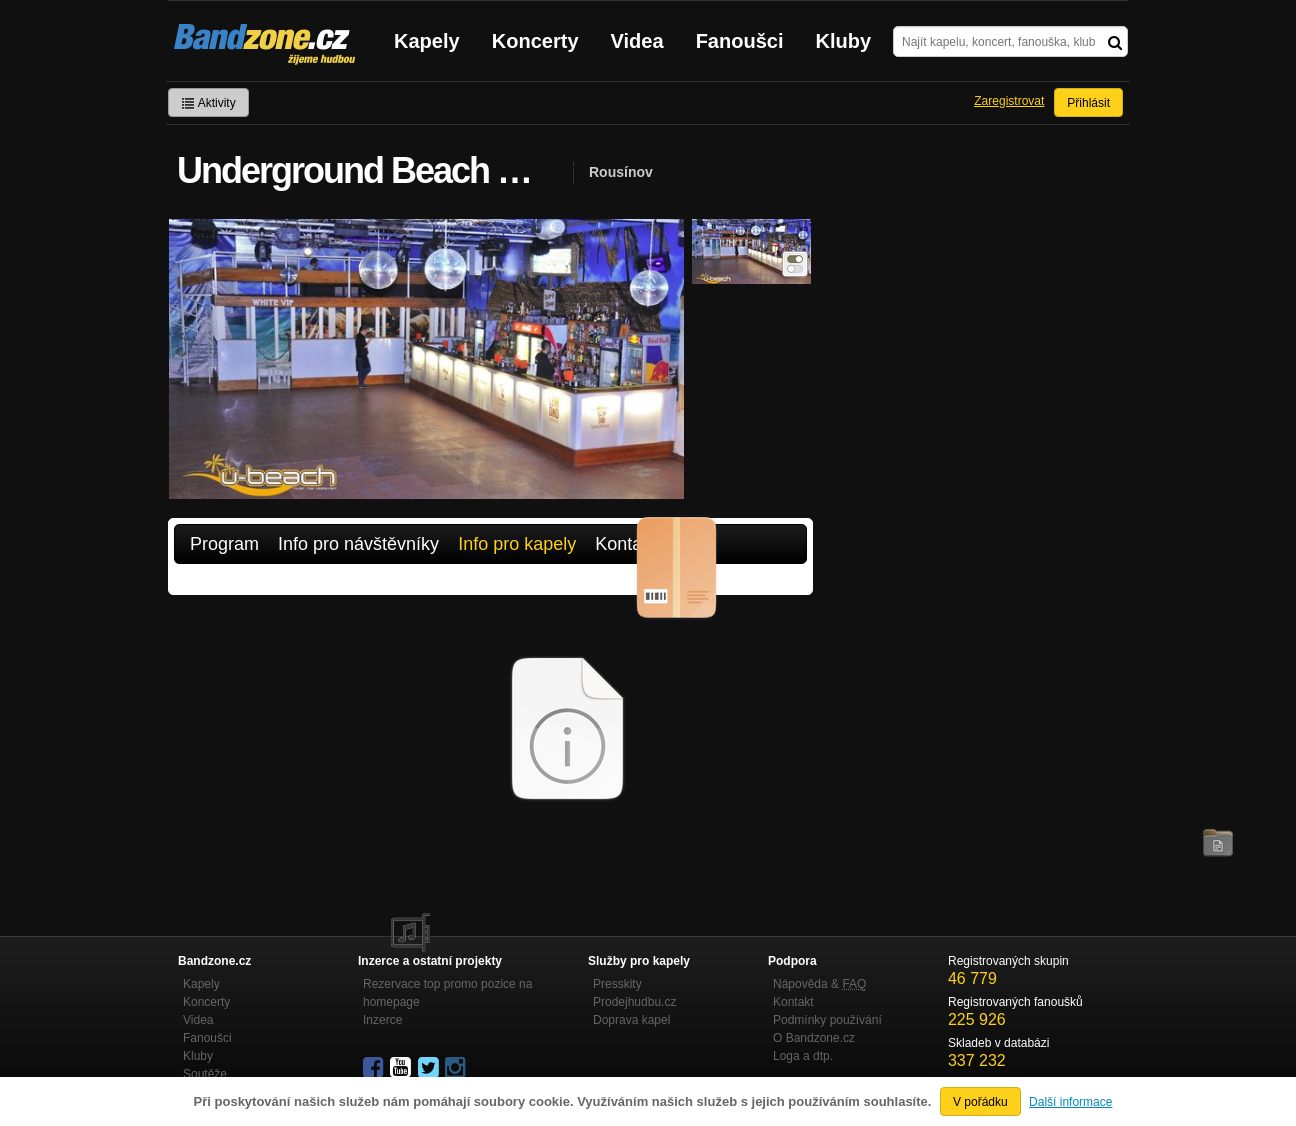 The image size is (1296, 1126). I want to click on open gnome tweaks to customize system settings, so click(795, 264).